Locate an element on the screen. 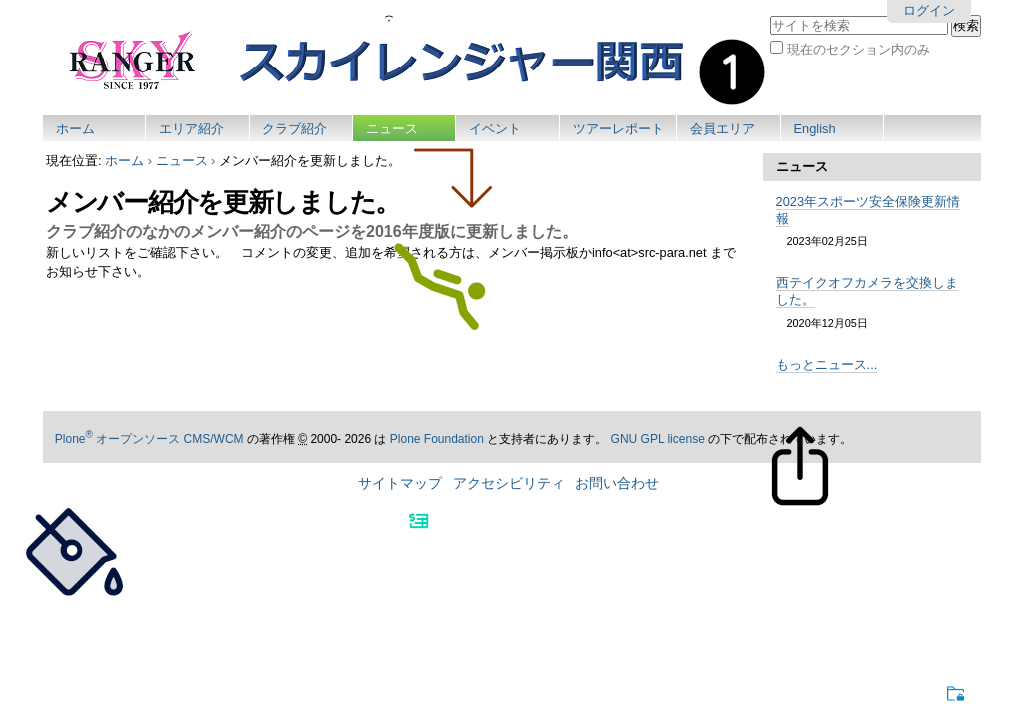 Image resolution: width=1024 pixels, height=720 pixels. view invoice or billing details is located at coordinates (419, 521).